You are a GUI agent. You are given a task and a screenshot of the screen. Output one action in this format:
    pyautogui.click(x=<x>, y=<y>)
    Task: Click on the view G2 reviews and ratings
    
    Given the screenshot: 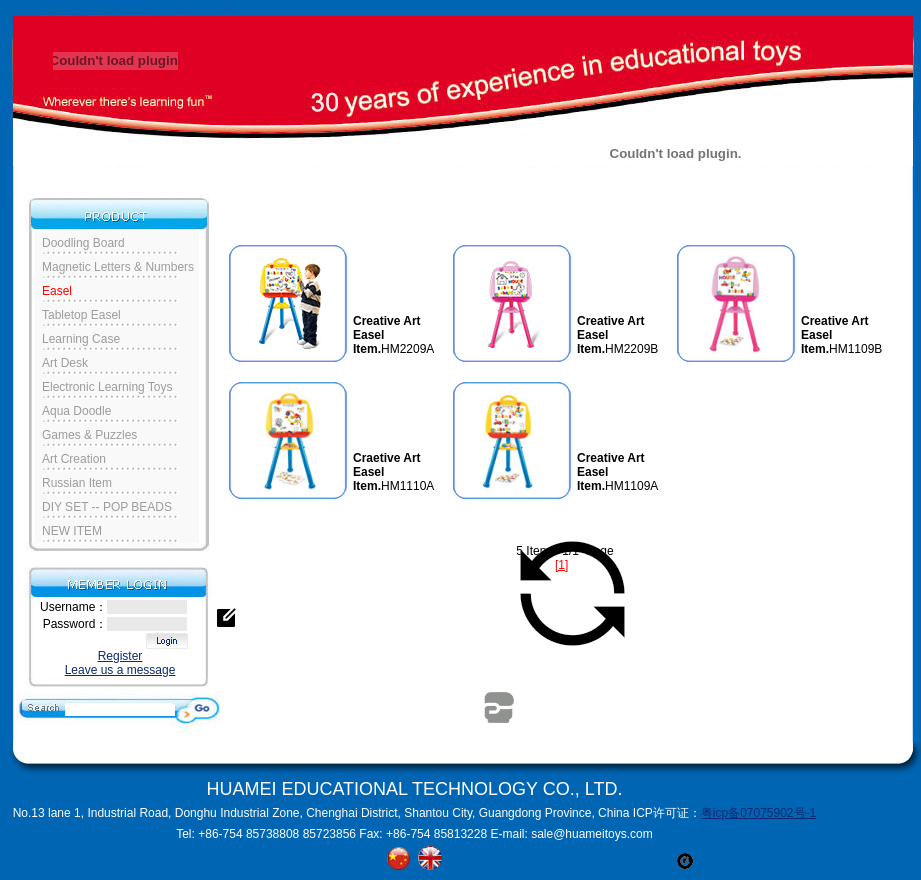 What is the action you would take?
    pyautogui.click(x=685, y=861)
    